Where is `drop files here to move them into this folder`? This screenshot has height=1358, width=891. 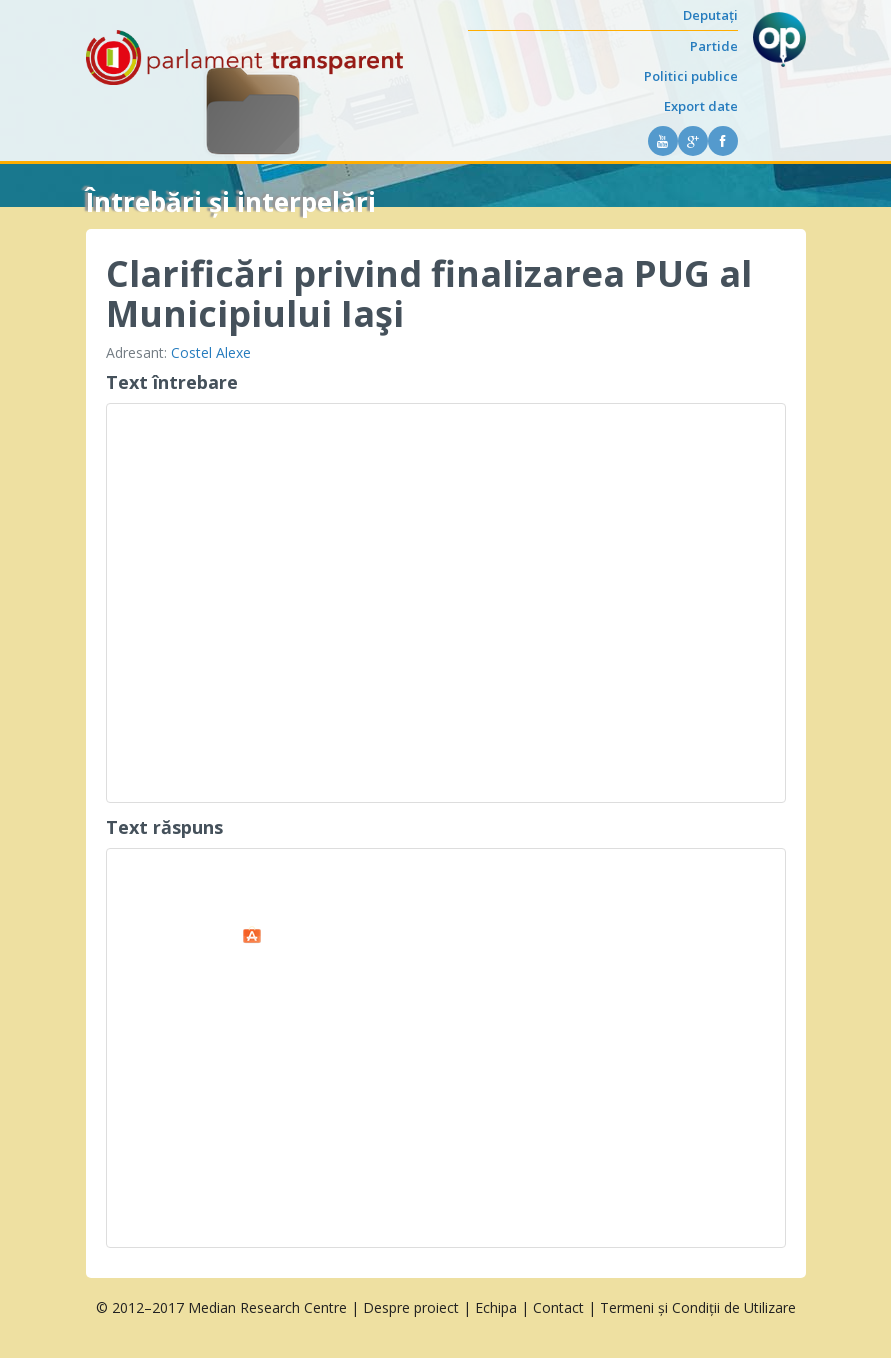 drop files here to move them into this folder is located at coordinates (253, 111).